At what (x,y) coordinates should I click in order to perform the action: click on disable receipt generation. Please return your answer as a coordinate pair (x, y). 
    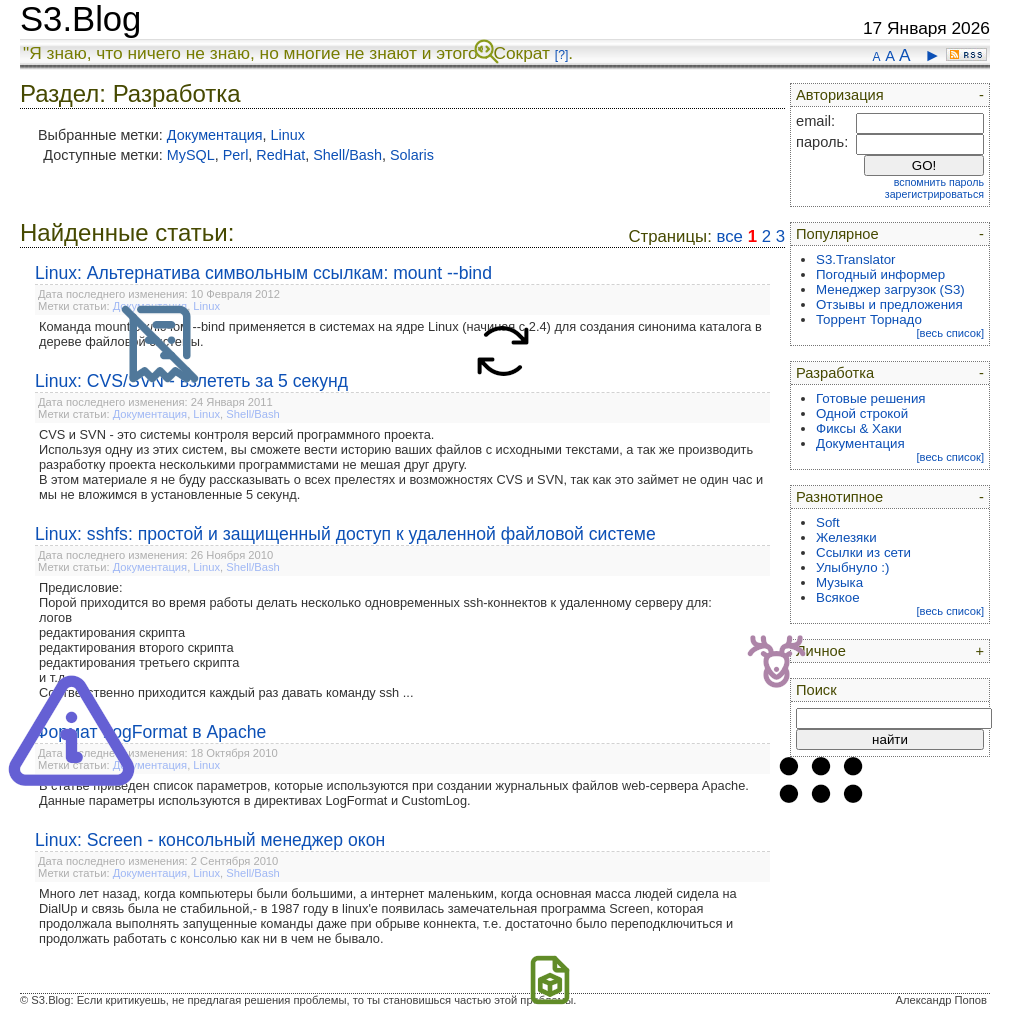
    Looking at the image, I should click on (160, 344).